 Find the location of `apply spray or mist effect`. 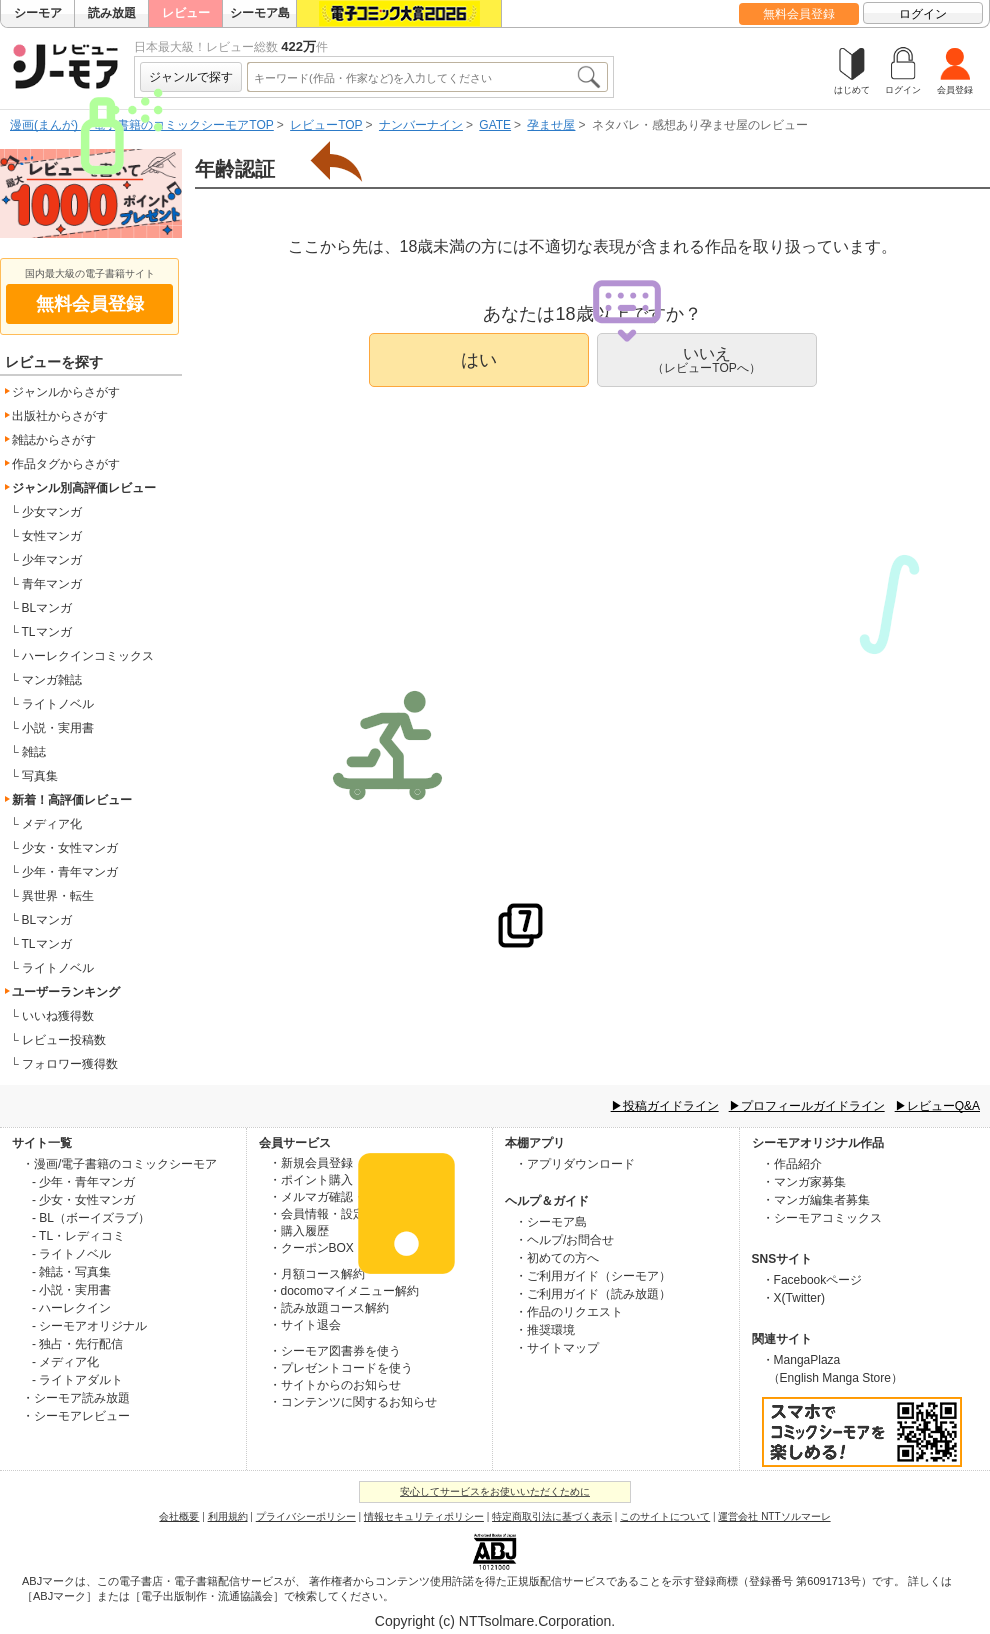

apply spray or mist effect is located at coordinates (119, 131).